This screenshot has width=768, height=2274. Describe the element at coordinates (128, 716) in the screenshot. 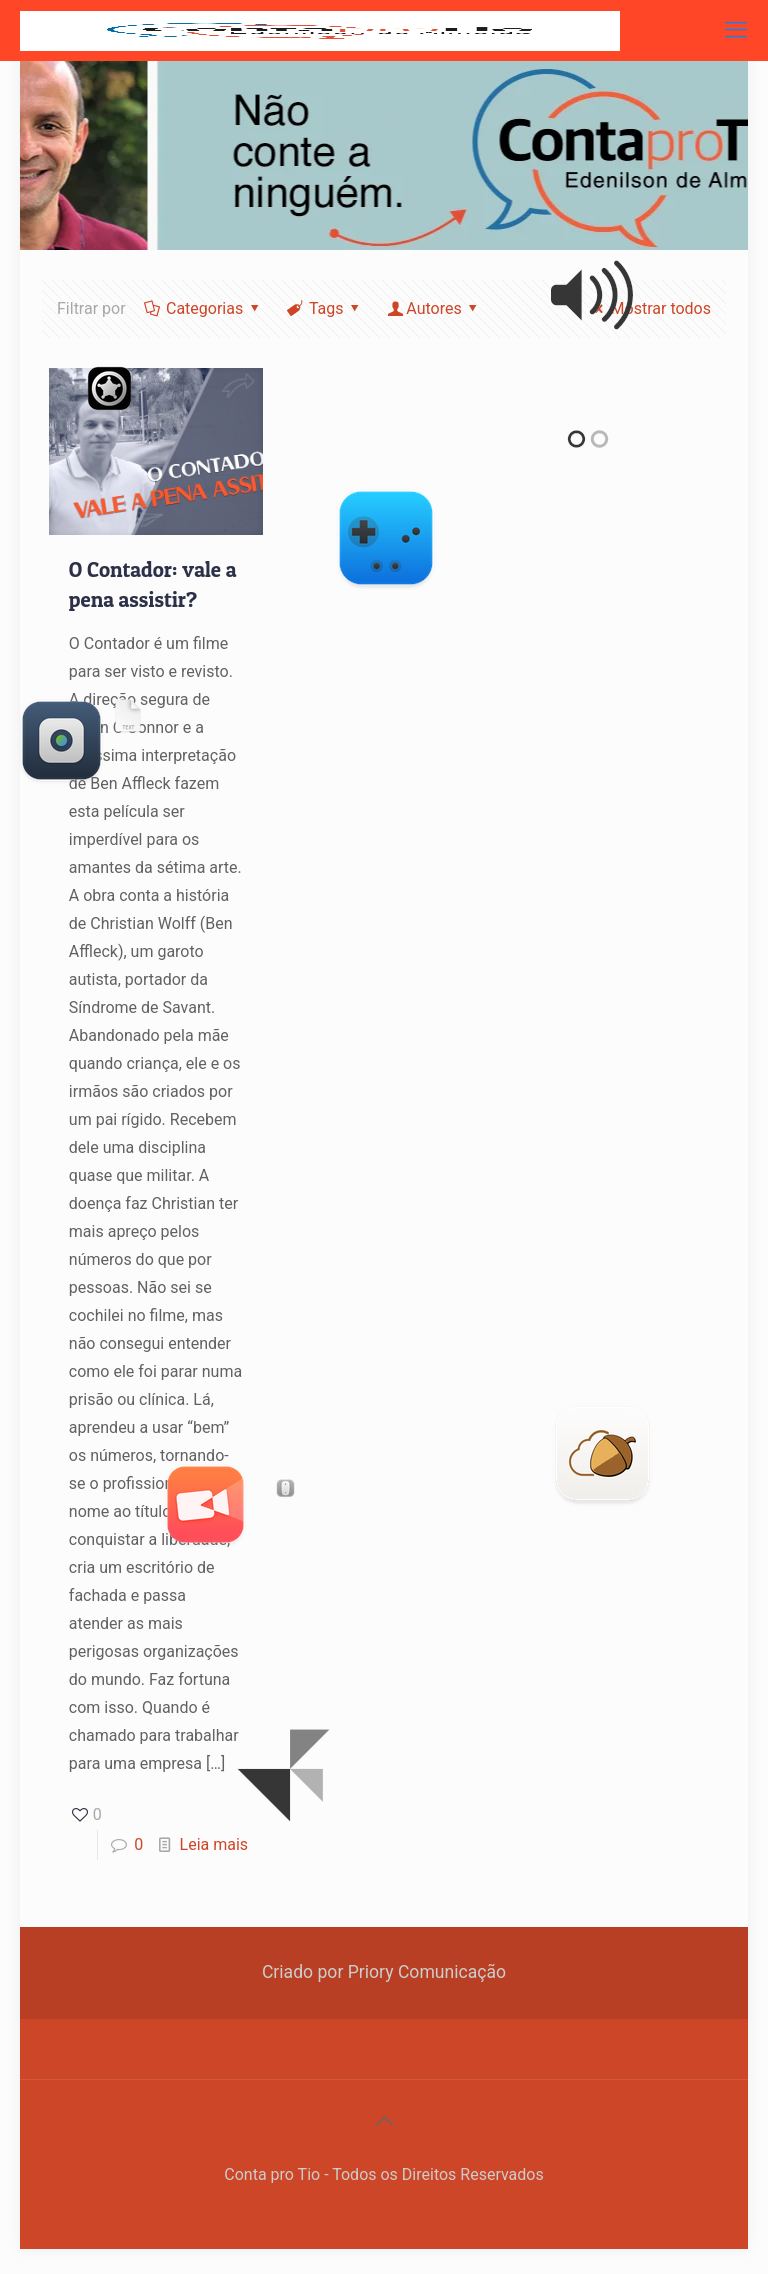

I see `generic file type template icon` at that location.